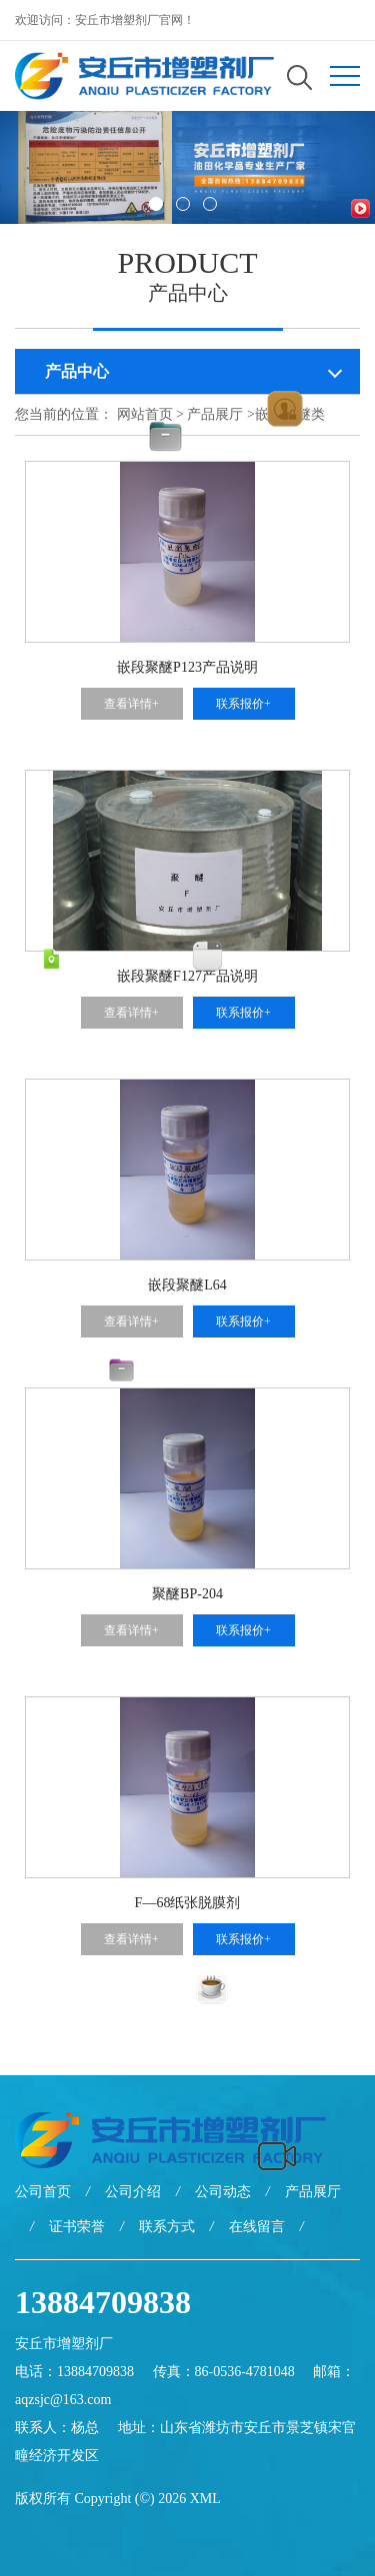  I want to click on customize window decoration settings, so click(207, 956).